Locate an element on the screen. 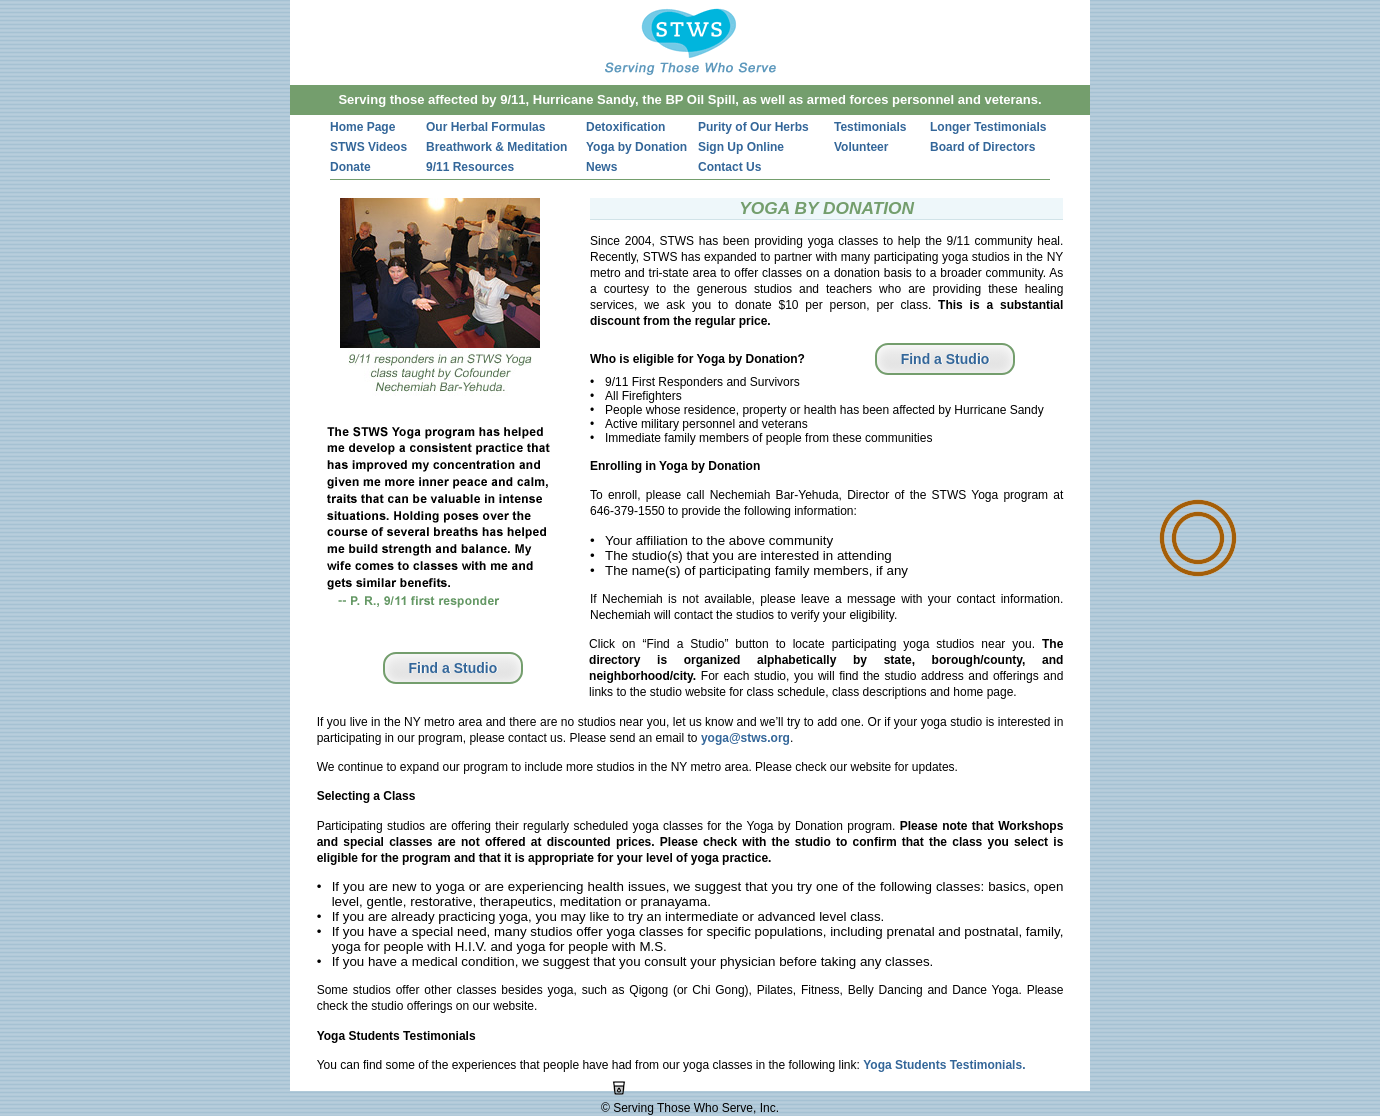  start recording audio or video is located at coordinates (1198, 538).